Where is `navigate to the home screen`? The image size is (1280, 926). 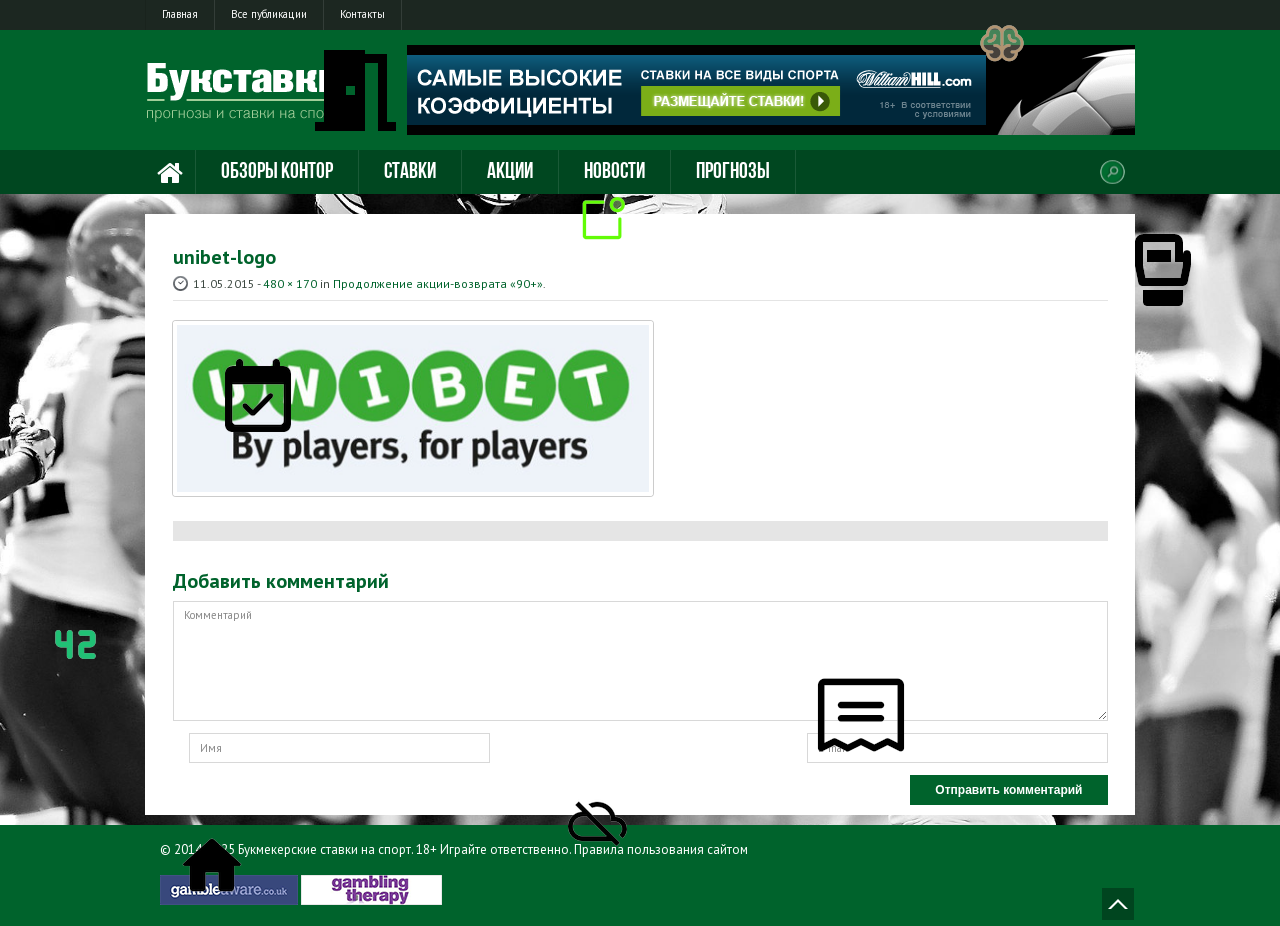
navigate to the home screen is located at coordinates (212, 866).